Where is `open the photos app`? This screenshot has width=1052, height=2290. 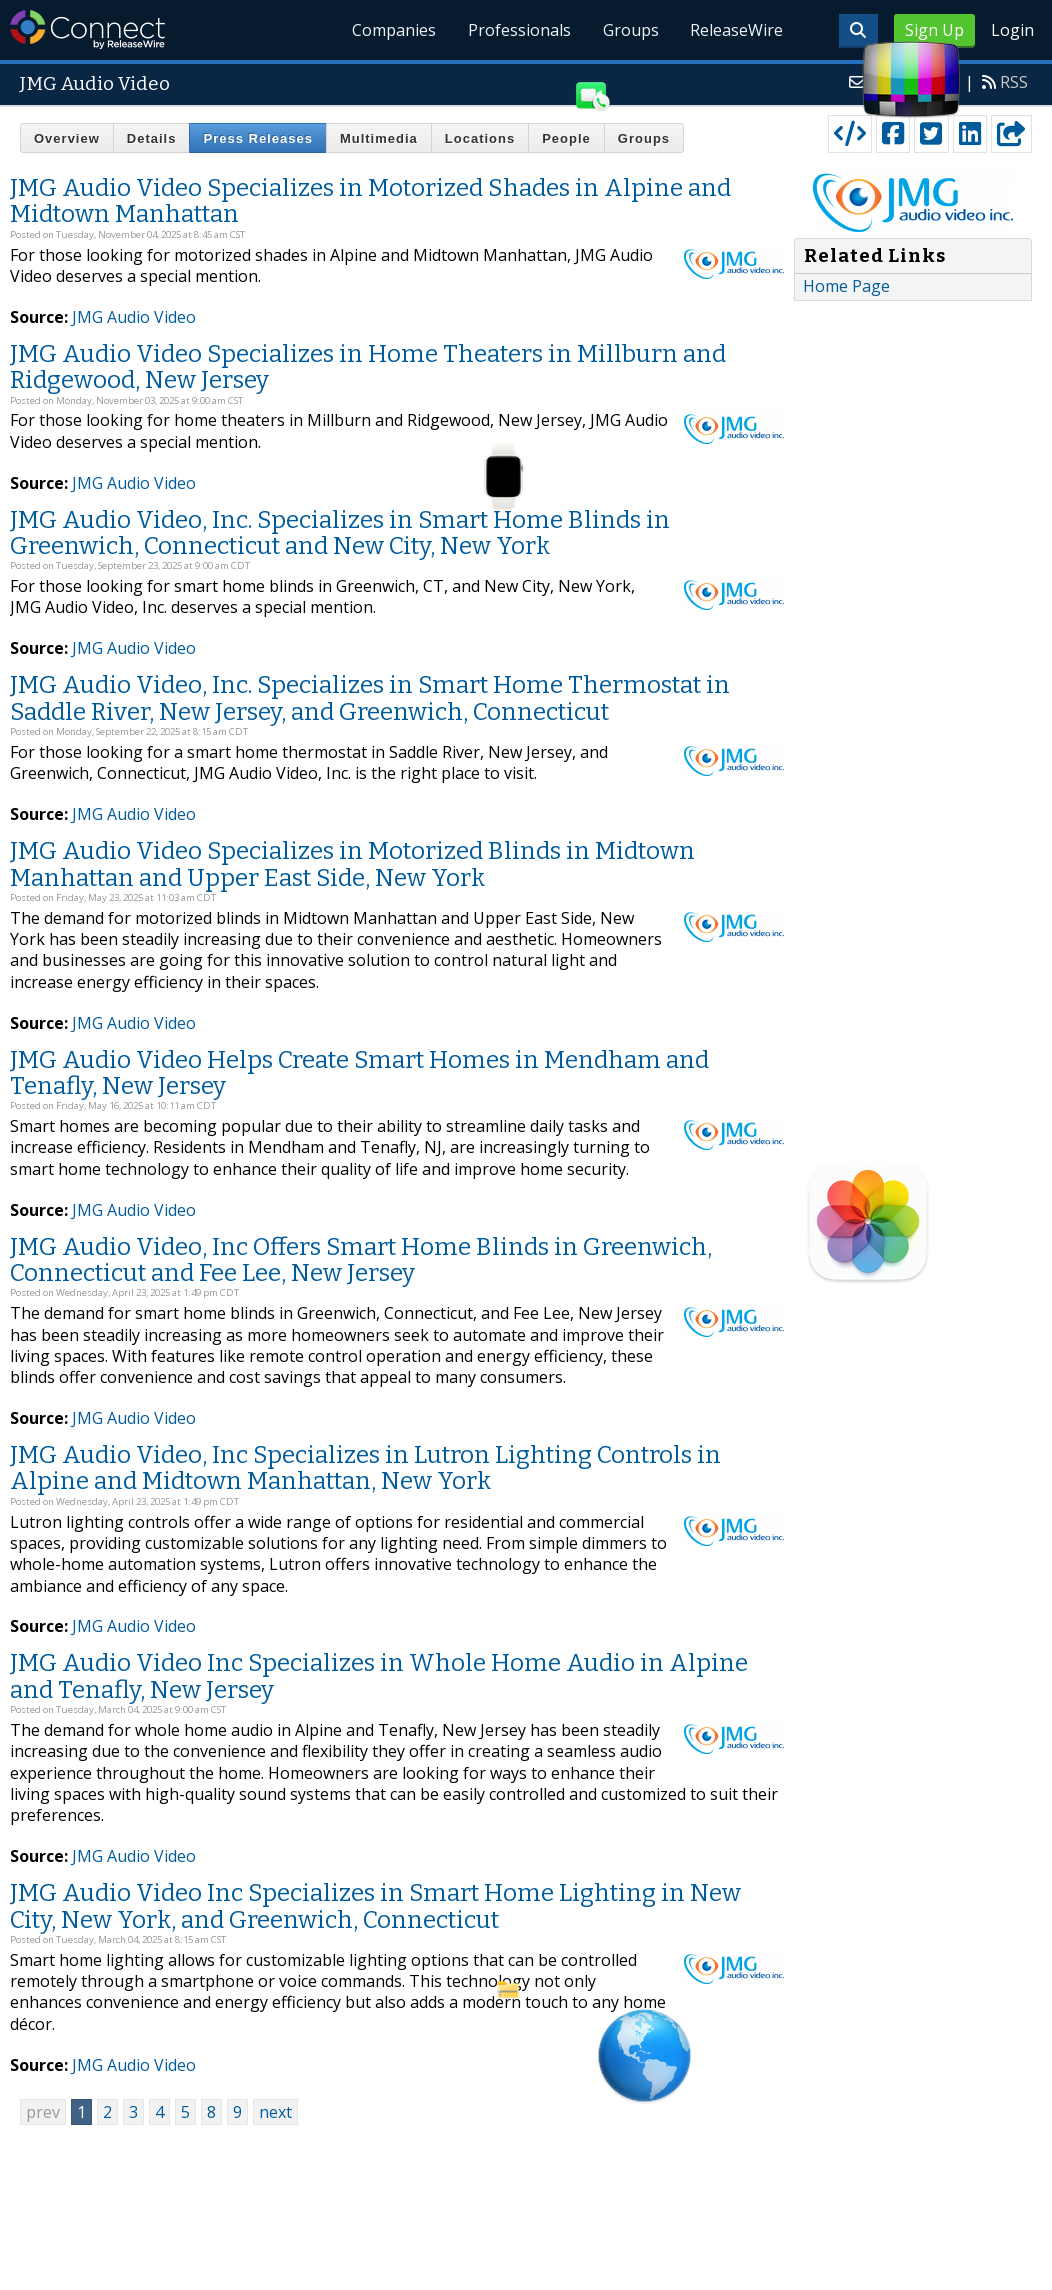 open the photos app is located at coordinates (868, 1221).